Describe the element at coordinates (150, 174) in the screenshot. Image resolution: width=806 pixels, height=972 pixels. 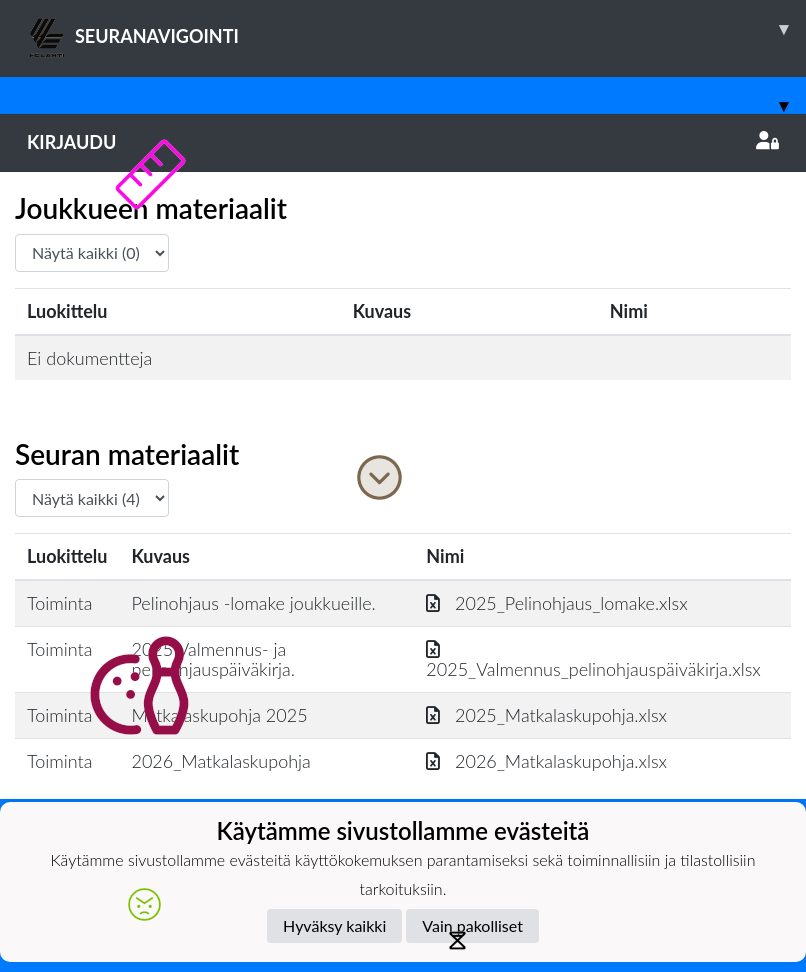
I see `access measurement tools` at that location.